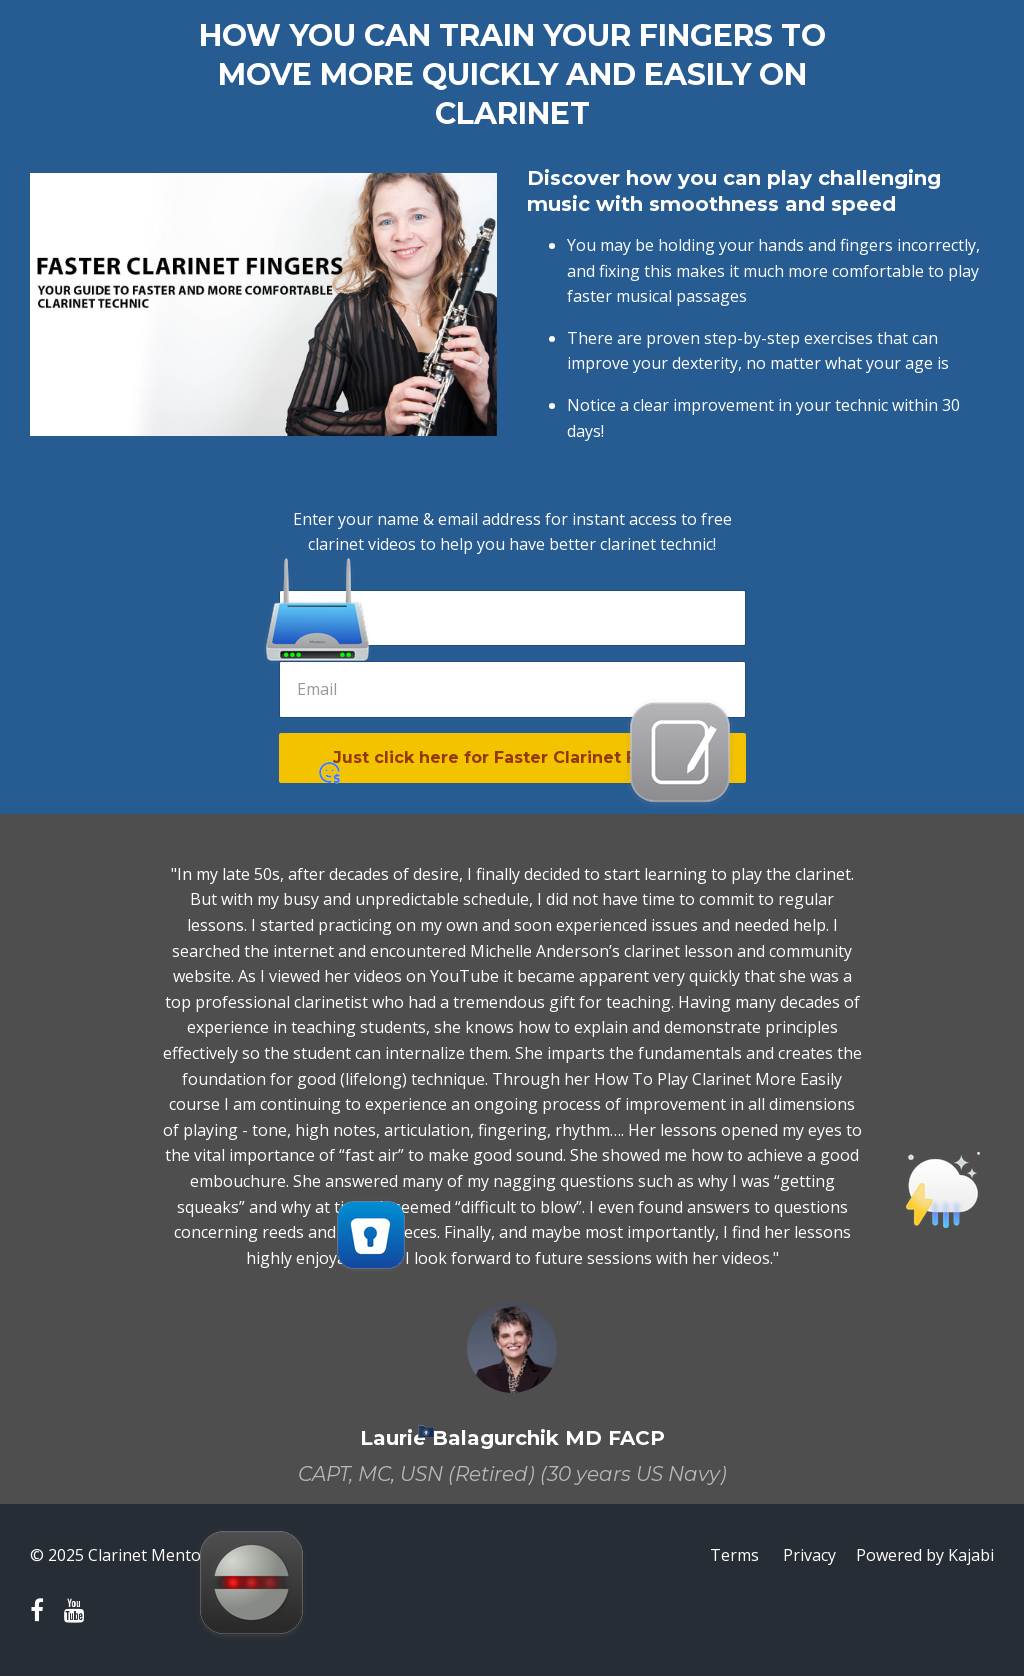 Image resolution: width=1024 pixels, height=1676 pixels. What do you see at coordinates (251, 1582) in the screenshot?
I see `launch gnome robots game` at bounding box center [251, 1582].